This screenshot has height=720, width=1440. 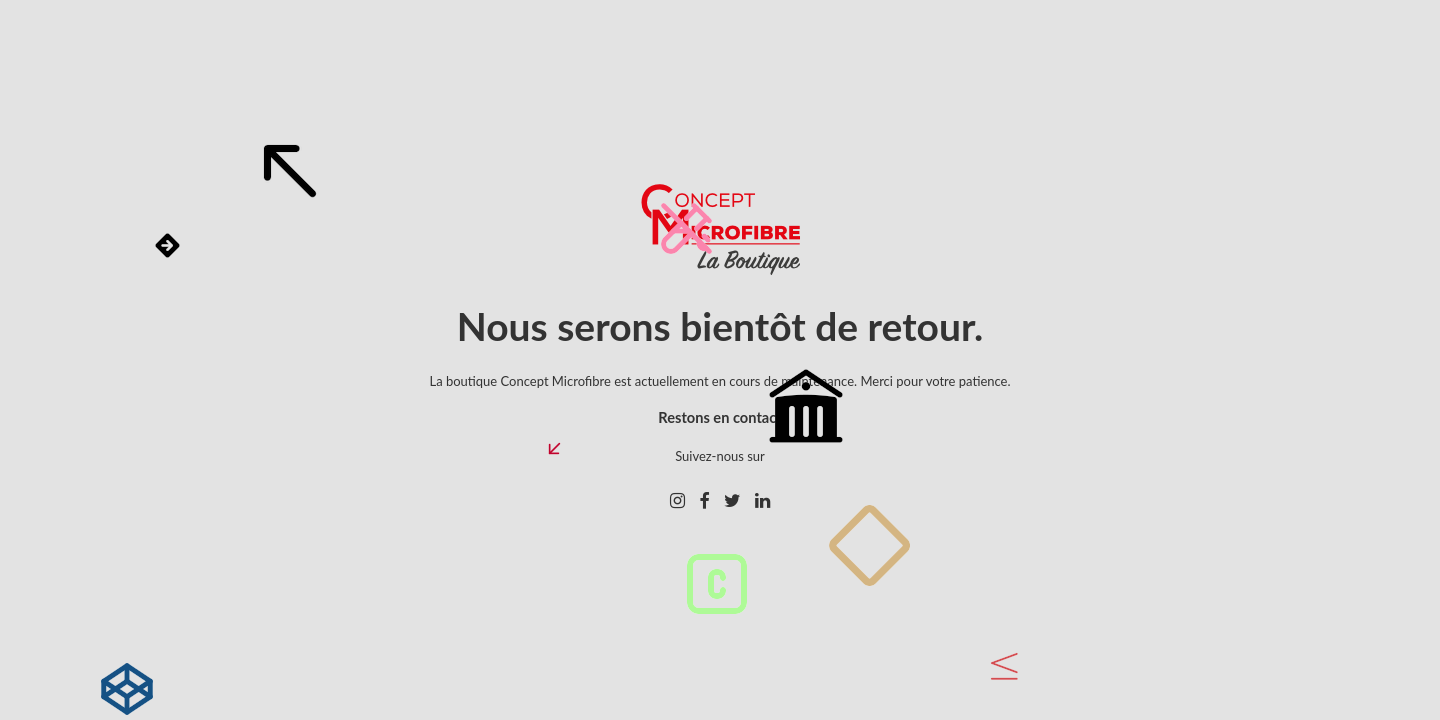 I want to click on open CodePen website, so click(x=127, y=689).